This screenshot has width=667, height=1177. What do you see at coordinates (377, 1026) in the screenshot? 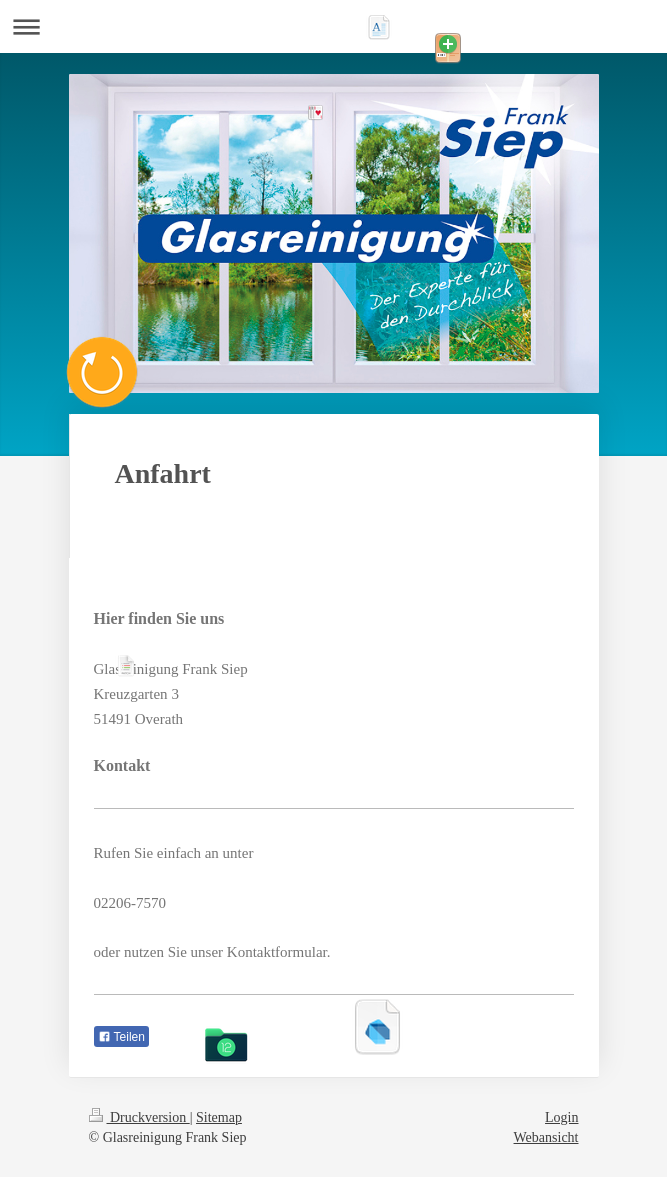
I see `a dart programming language source file` at bounding box center [377, 1026].